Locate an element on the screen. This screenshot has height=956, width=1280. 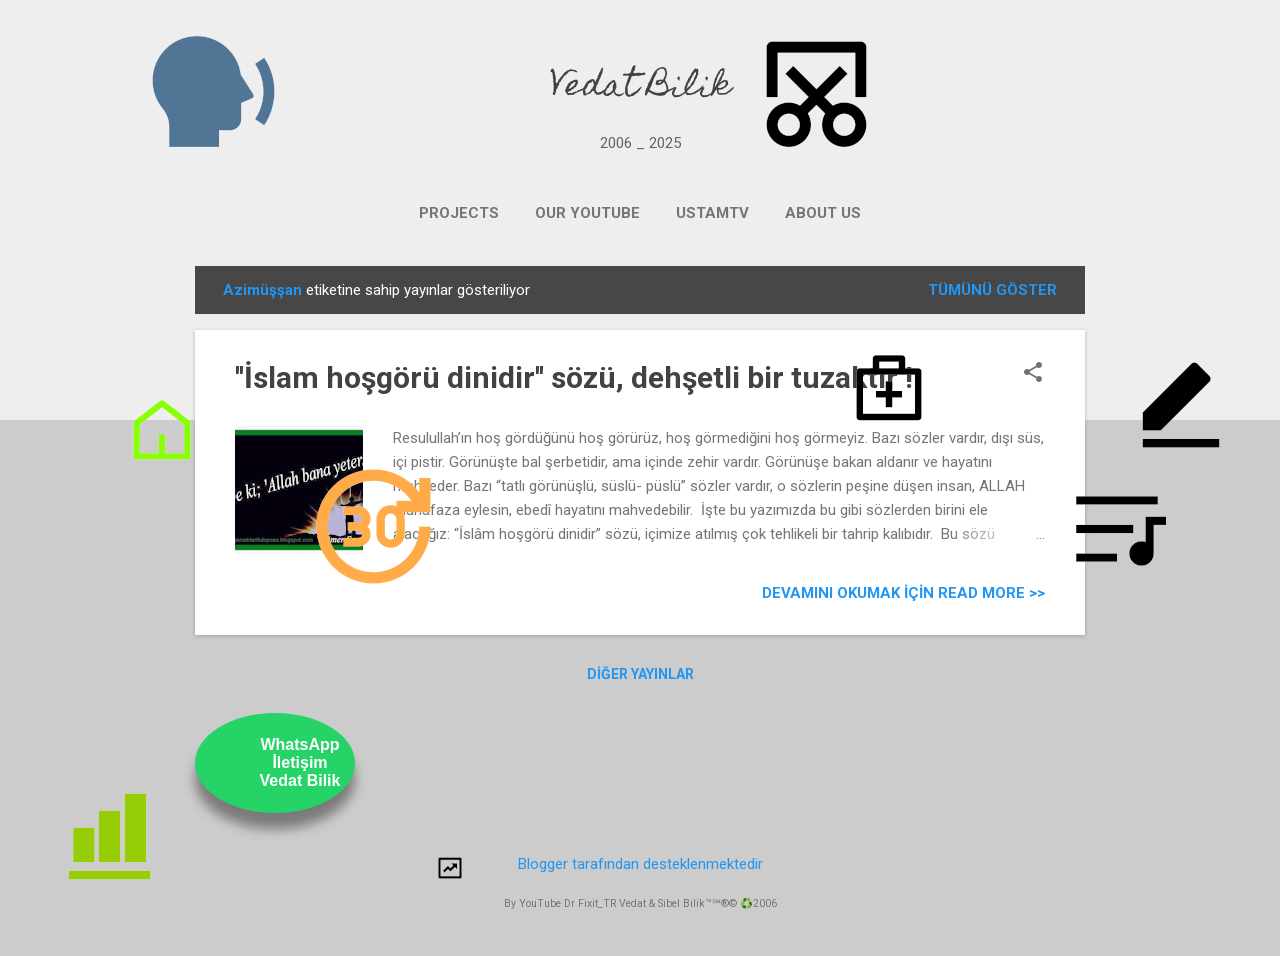
view your playlist is located at coordinates (1117, 529).